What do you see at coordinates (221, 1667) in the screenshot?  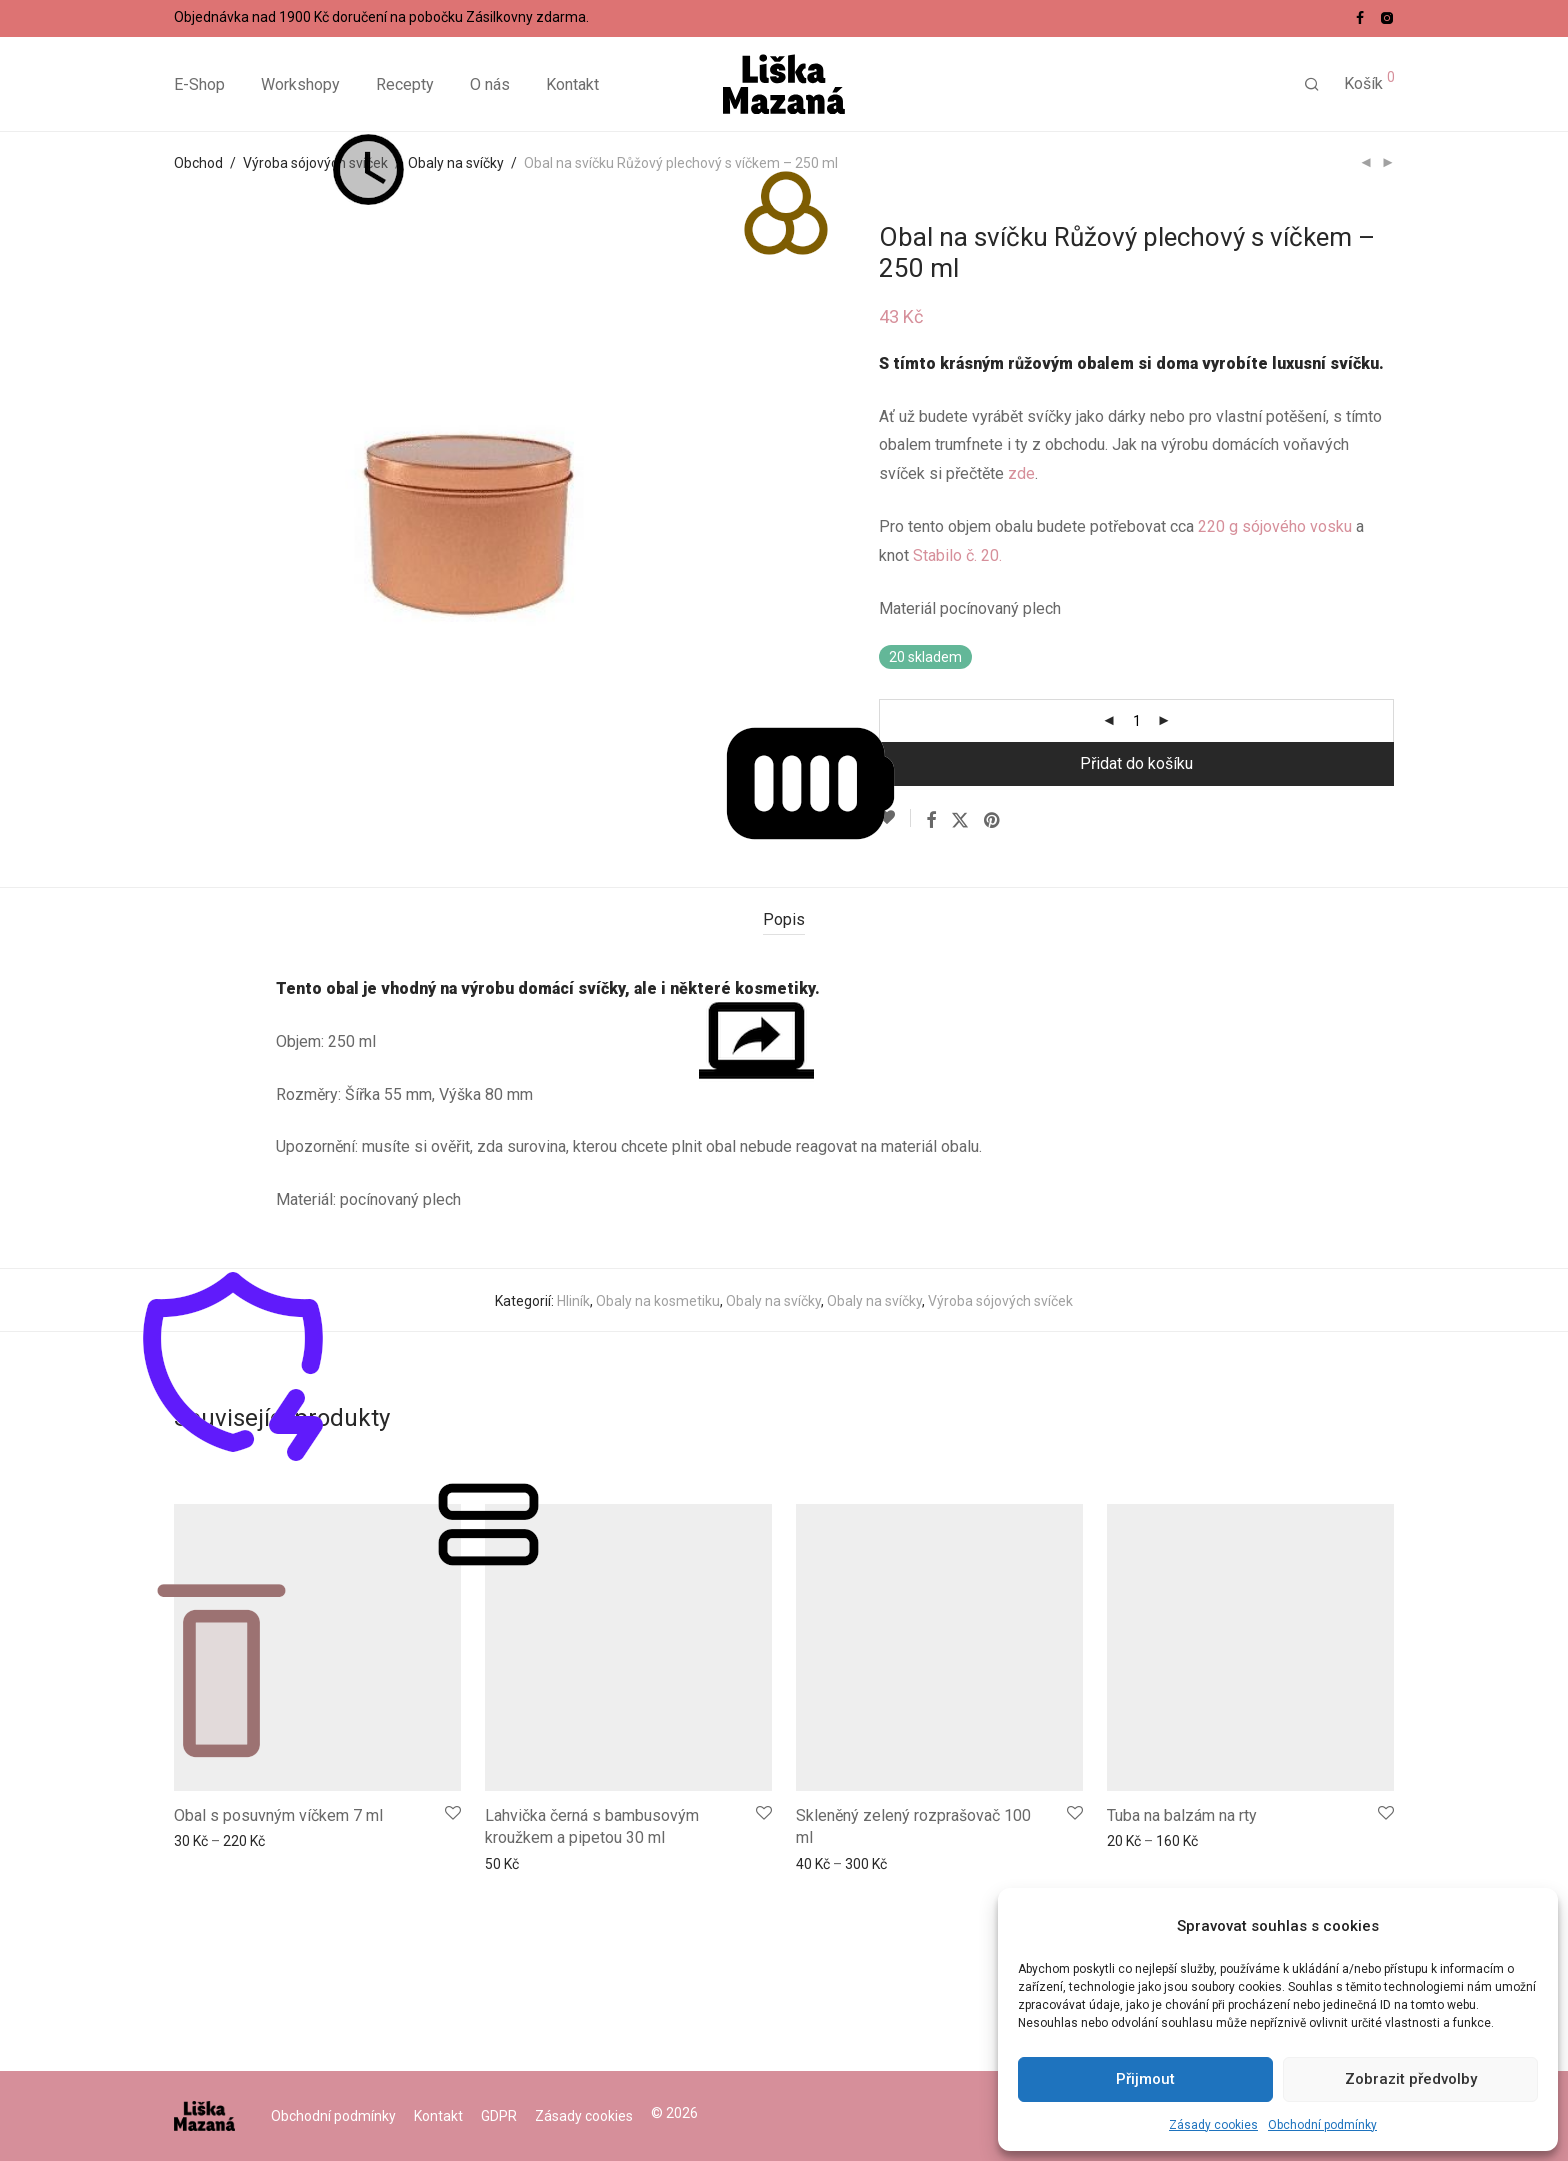 I see `align element to top edge` at bounding box center [221, 1667].